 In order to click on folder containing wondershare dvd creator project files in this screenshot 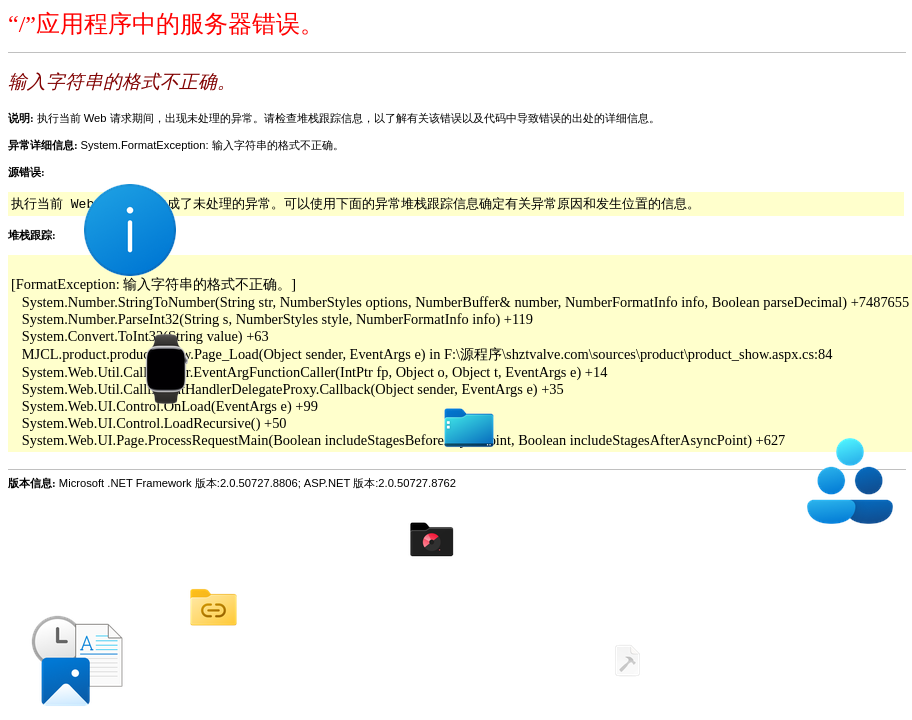, I will do `click(431, 540)`.